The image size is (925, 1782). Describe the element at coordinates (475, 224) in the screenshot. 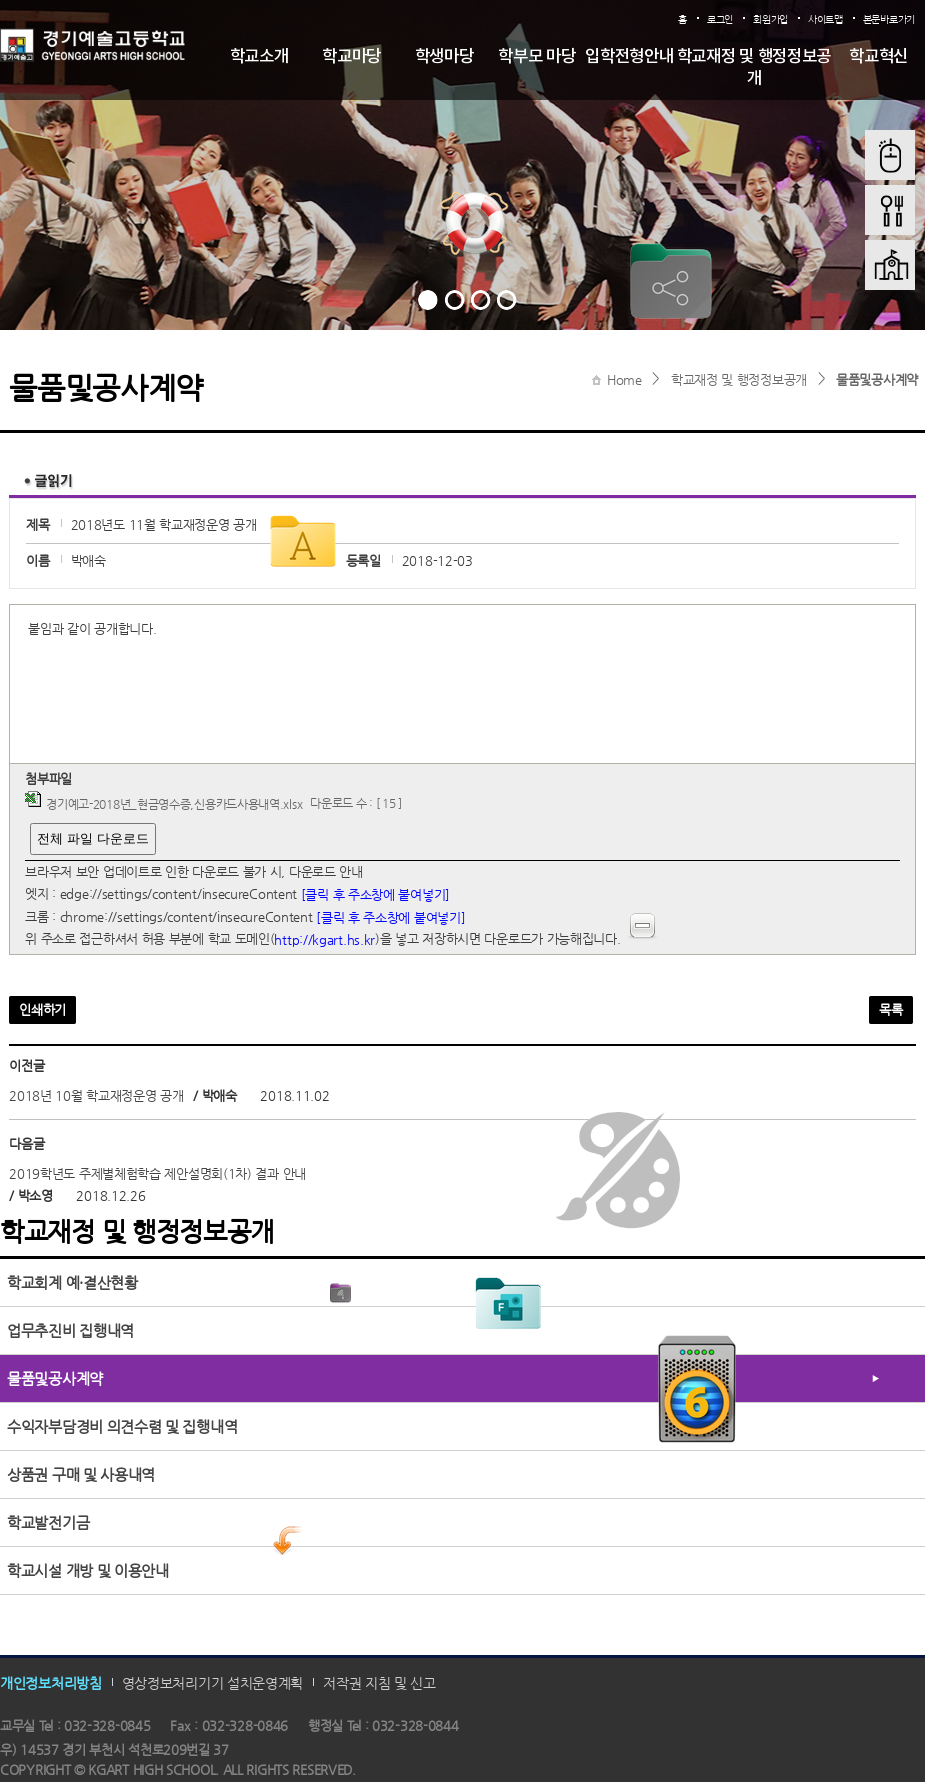

I see `access help documentation or support` at that location.